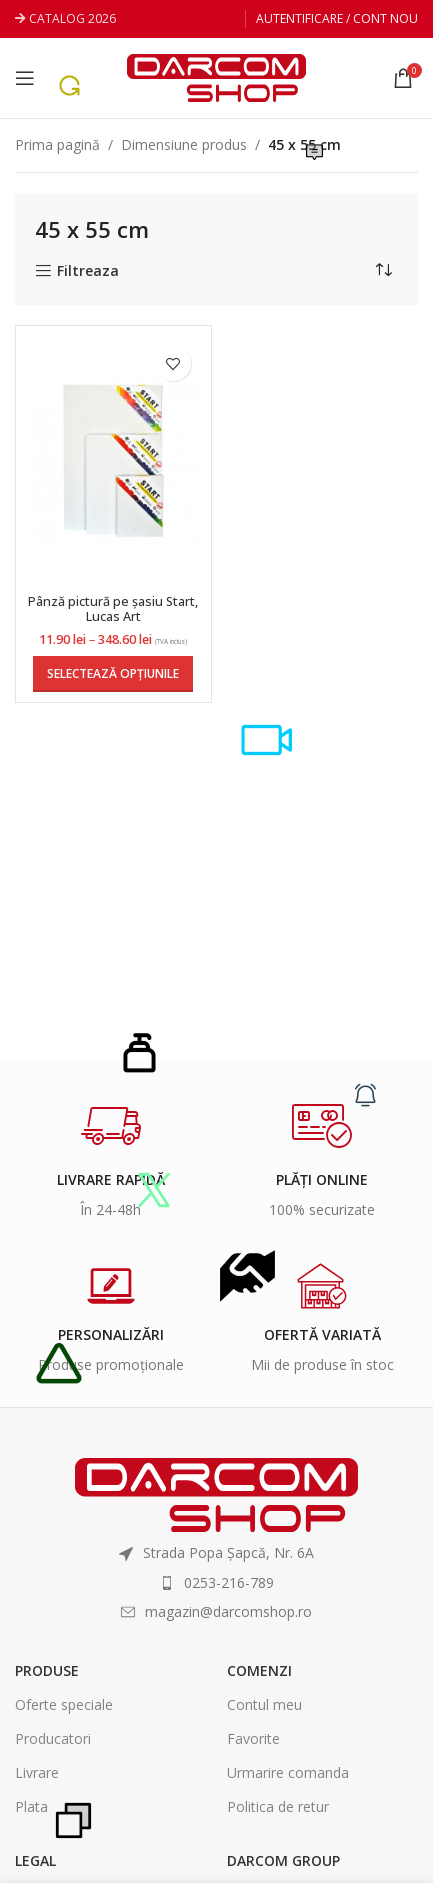  Describe the element at coordinates (154, 1190) in the screenshot. I see `share to X (formerly Twitter)` at that location.